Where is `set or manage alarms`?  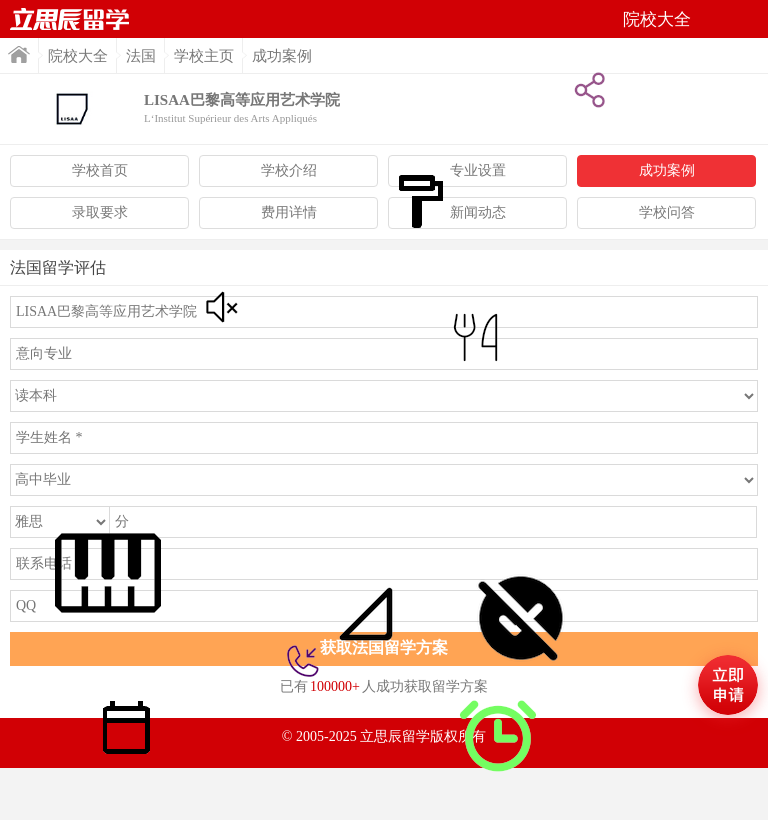 set or manage alarms is located at coordinates (498, 736).